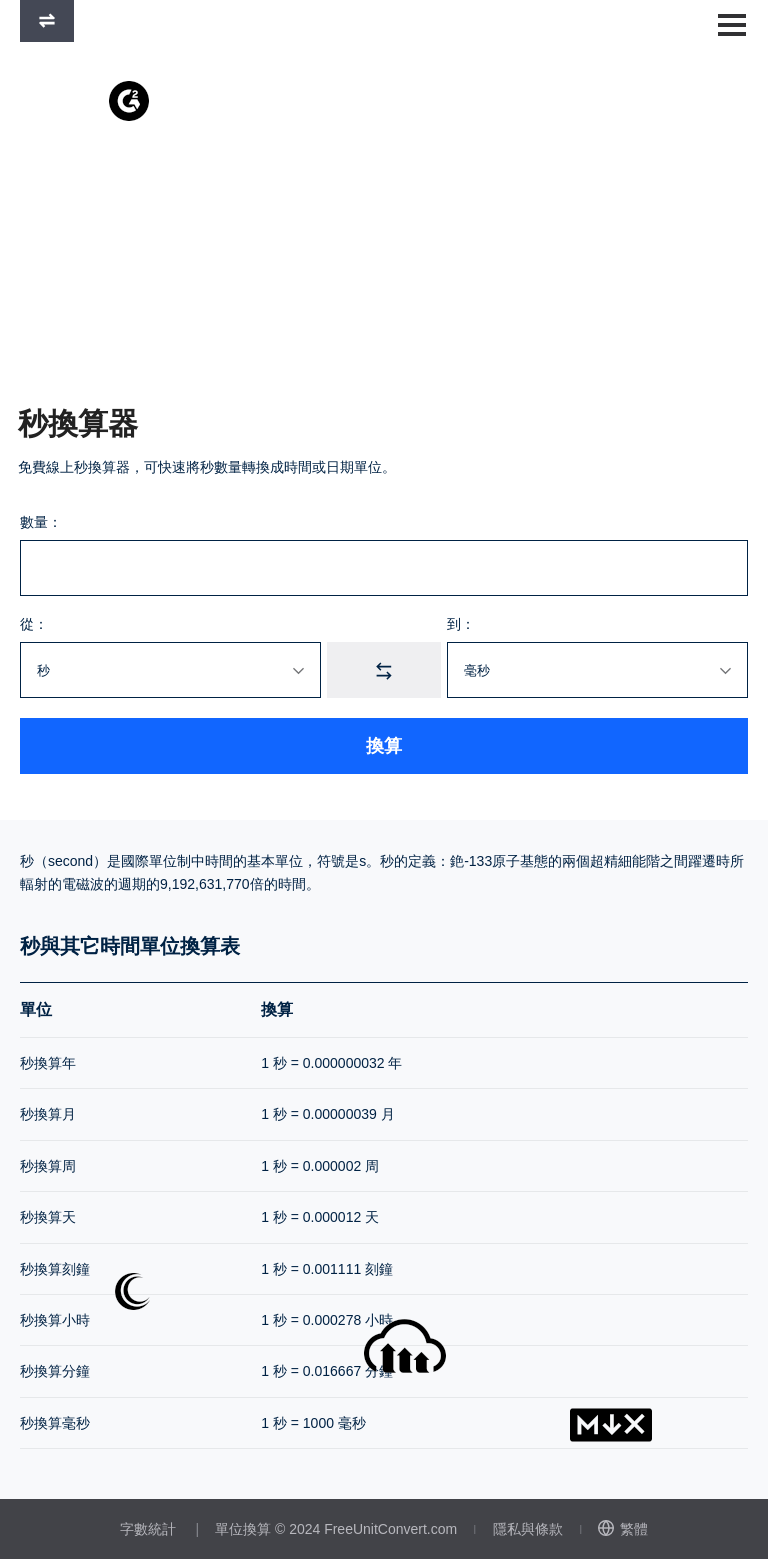 The height and width of the screenshot is (1559, 768). I want to click on view G2 reviews and ratings, so click(129, 101).